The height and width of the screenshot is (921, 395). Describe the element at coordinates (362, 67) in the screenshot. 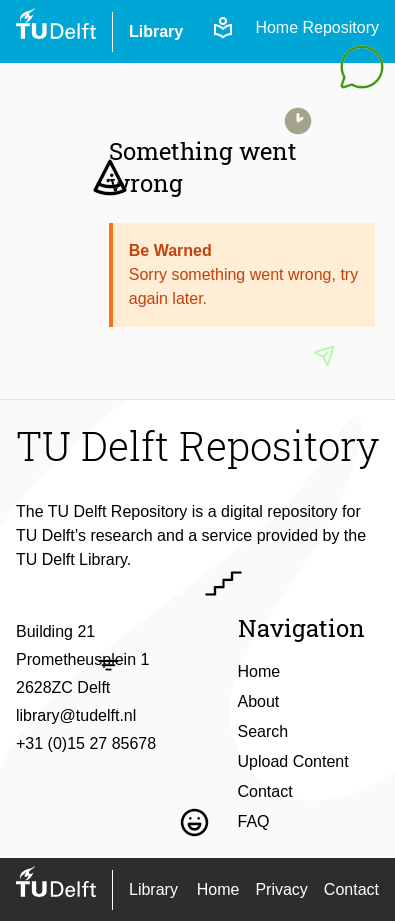

I see `open a chat or messaging feature` at that location.